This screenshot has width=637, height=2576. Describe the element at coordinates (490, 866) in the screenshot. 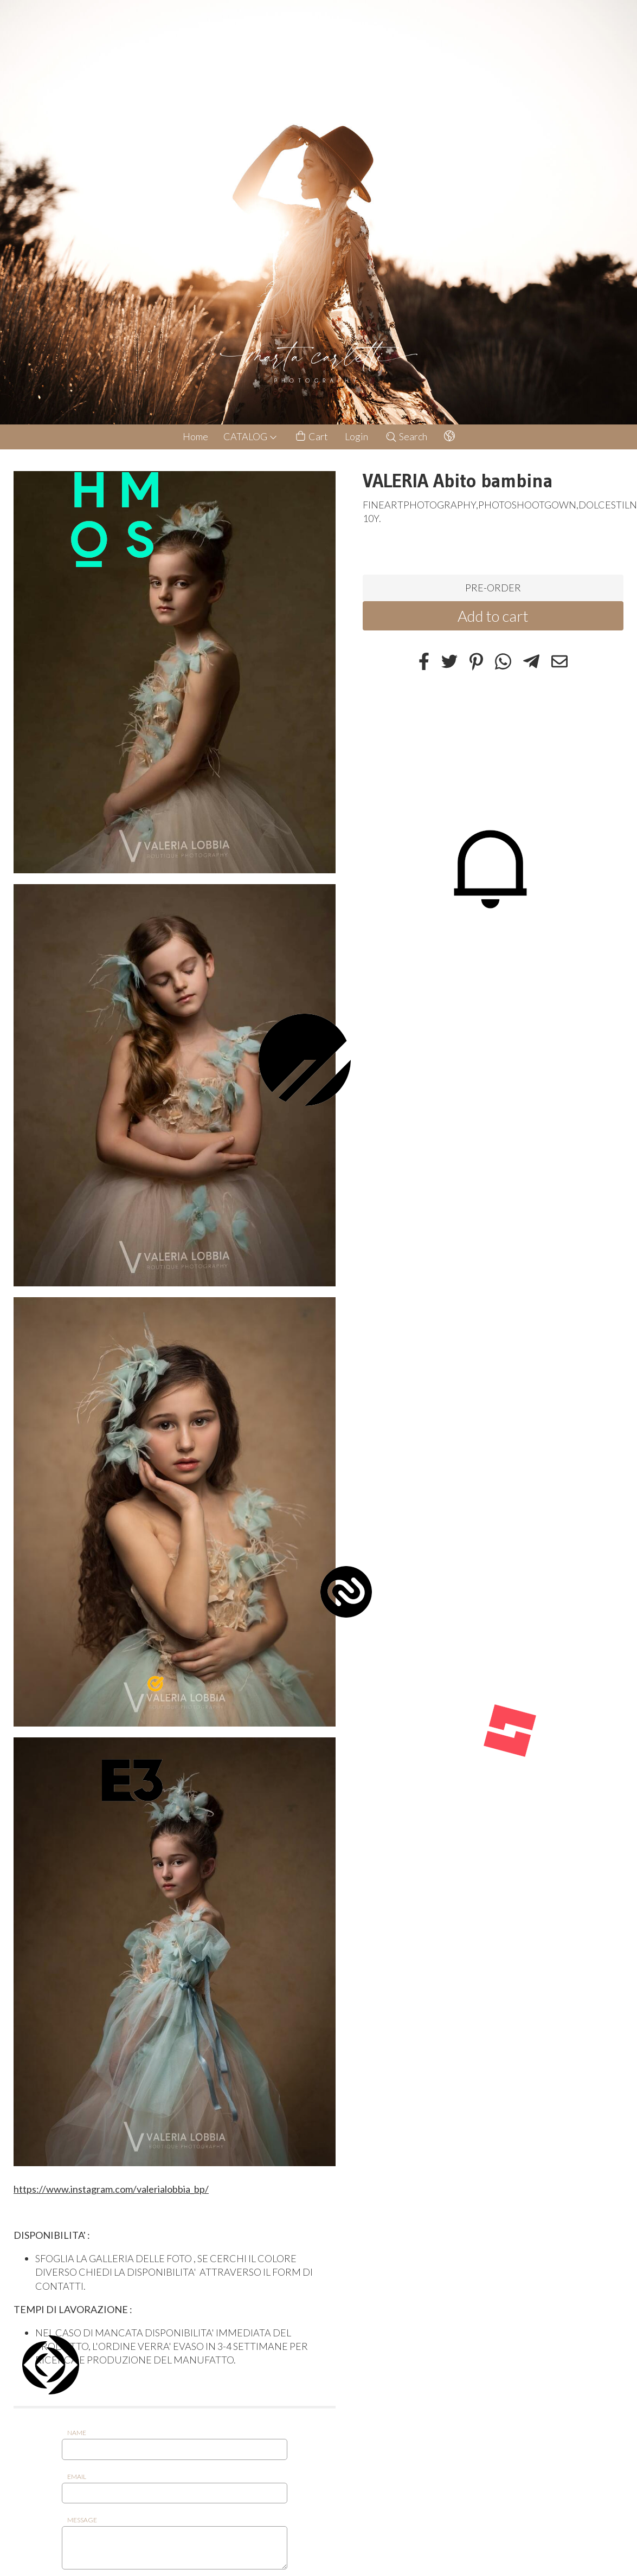

I see `view notifications` at that location.